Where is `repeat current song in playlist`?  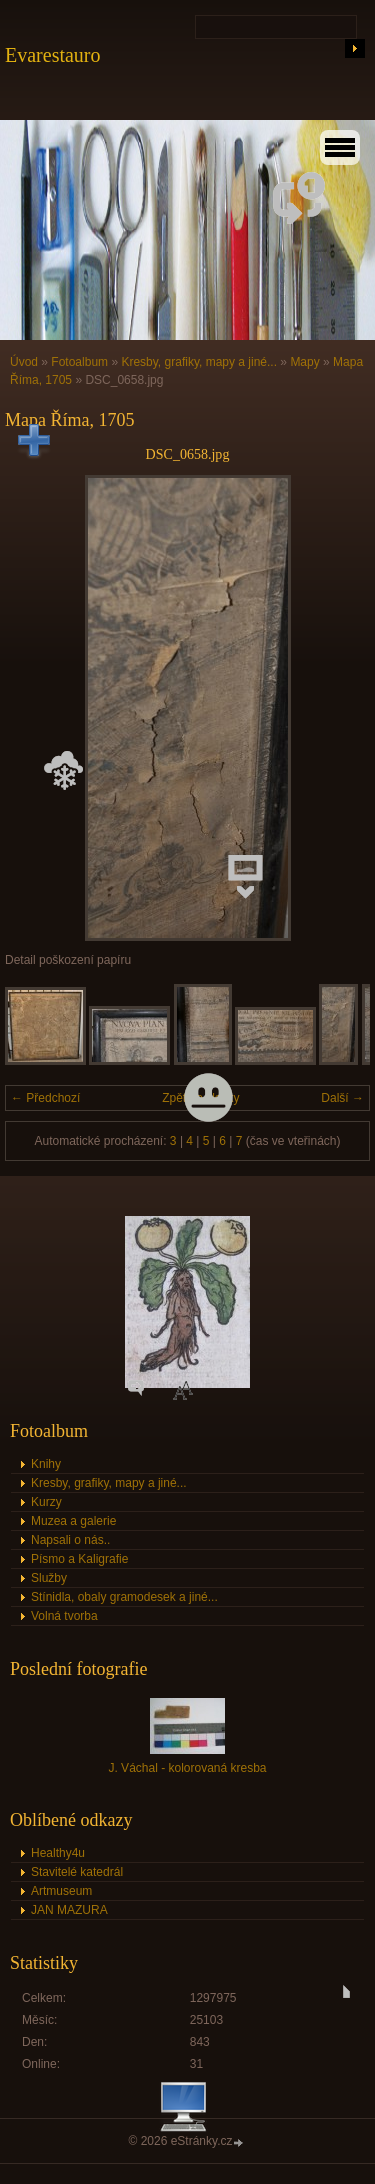 repeat current song in playlist is located at coordinates (297, 199).